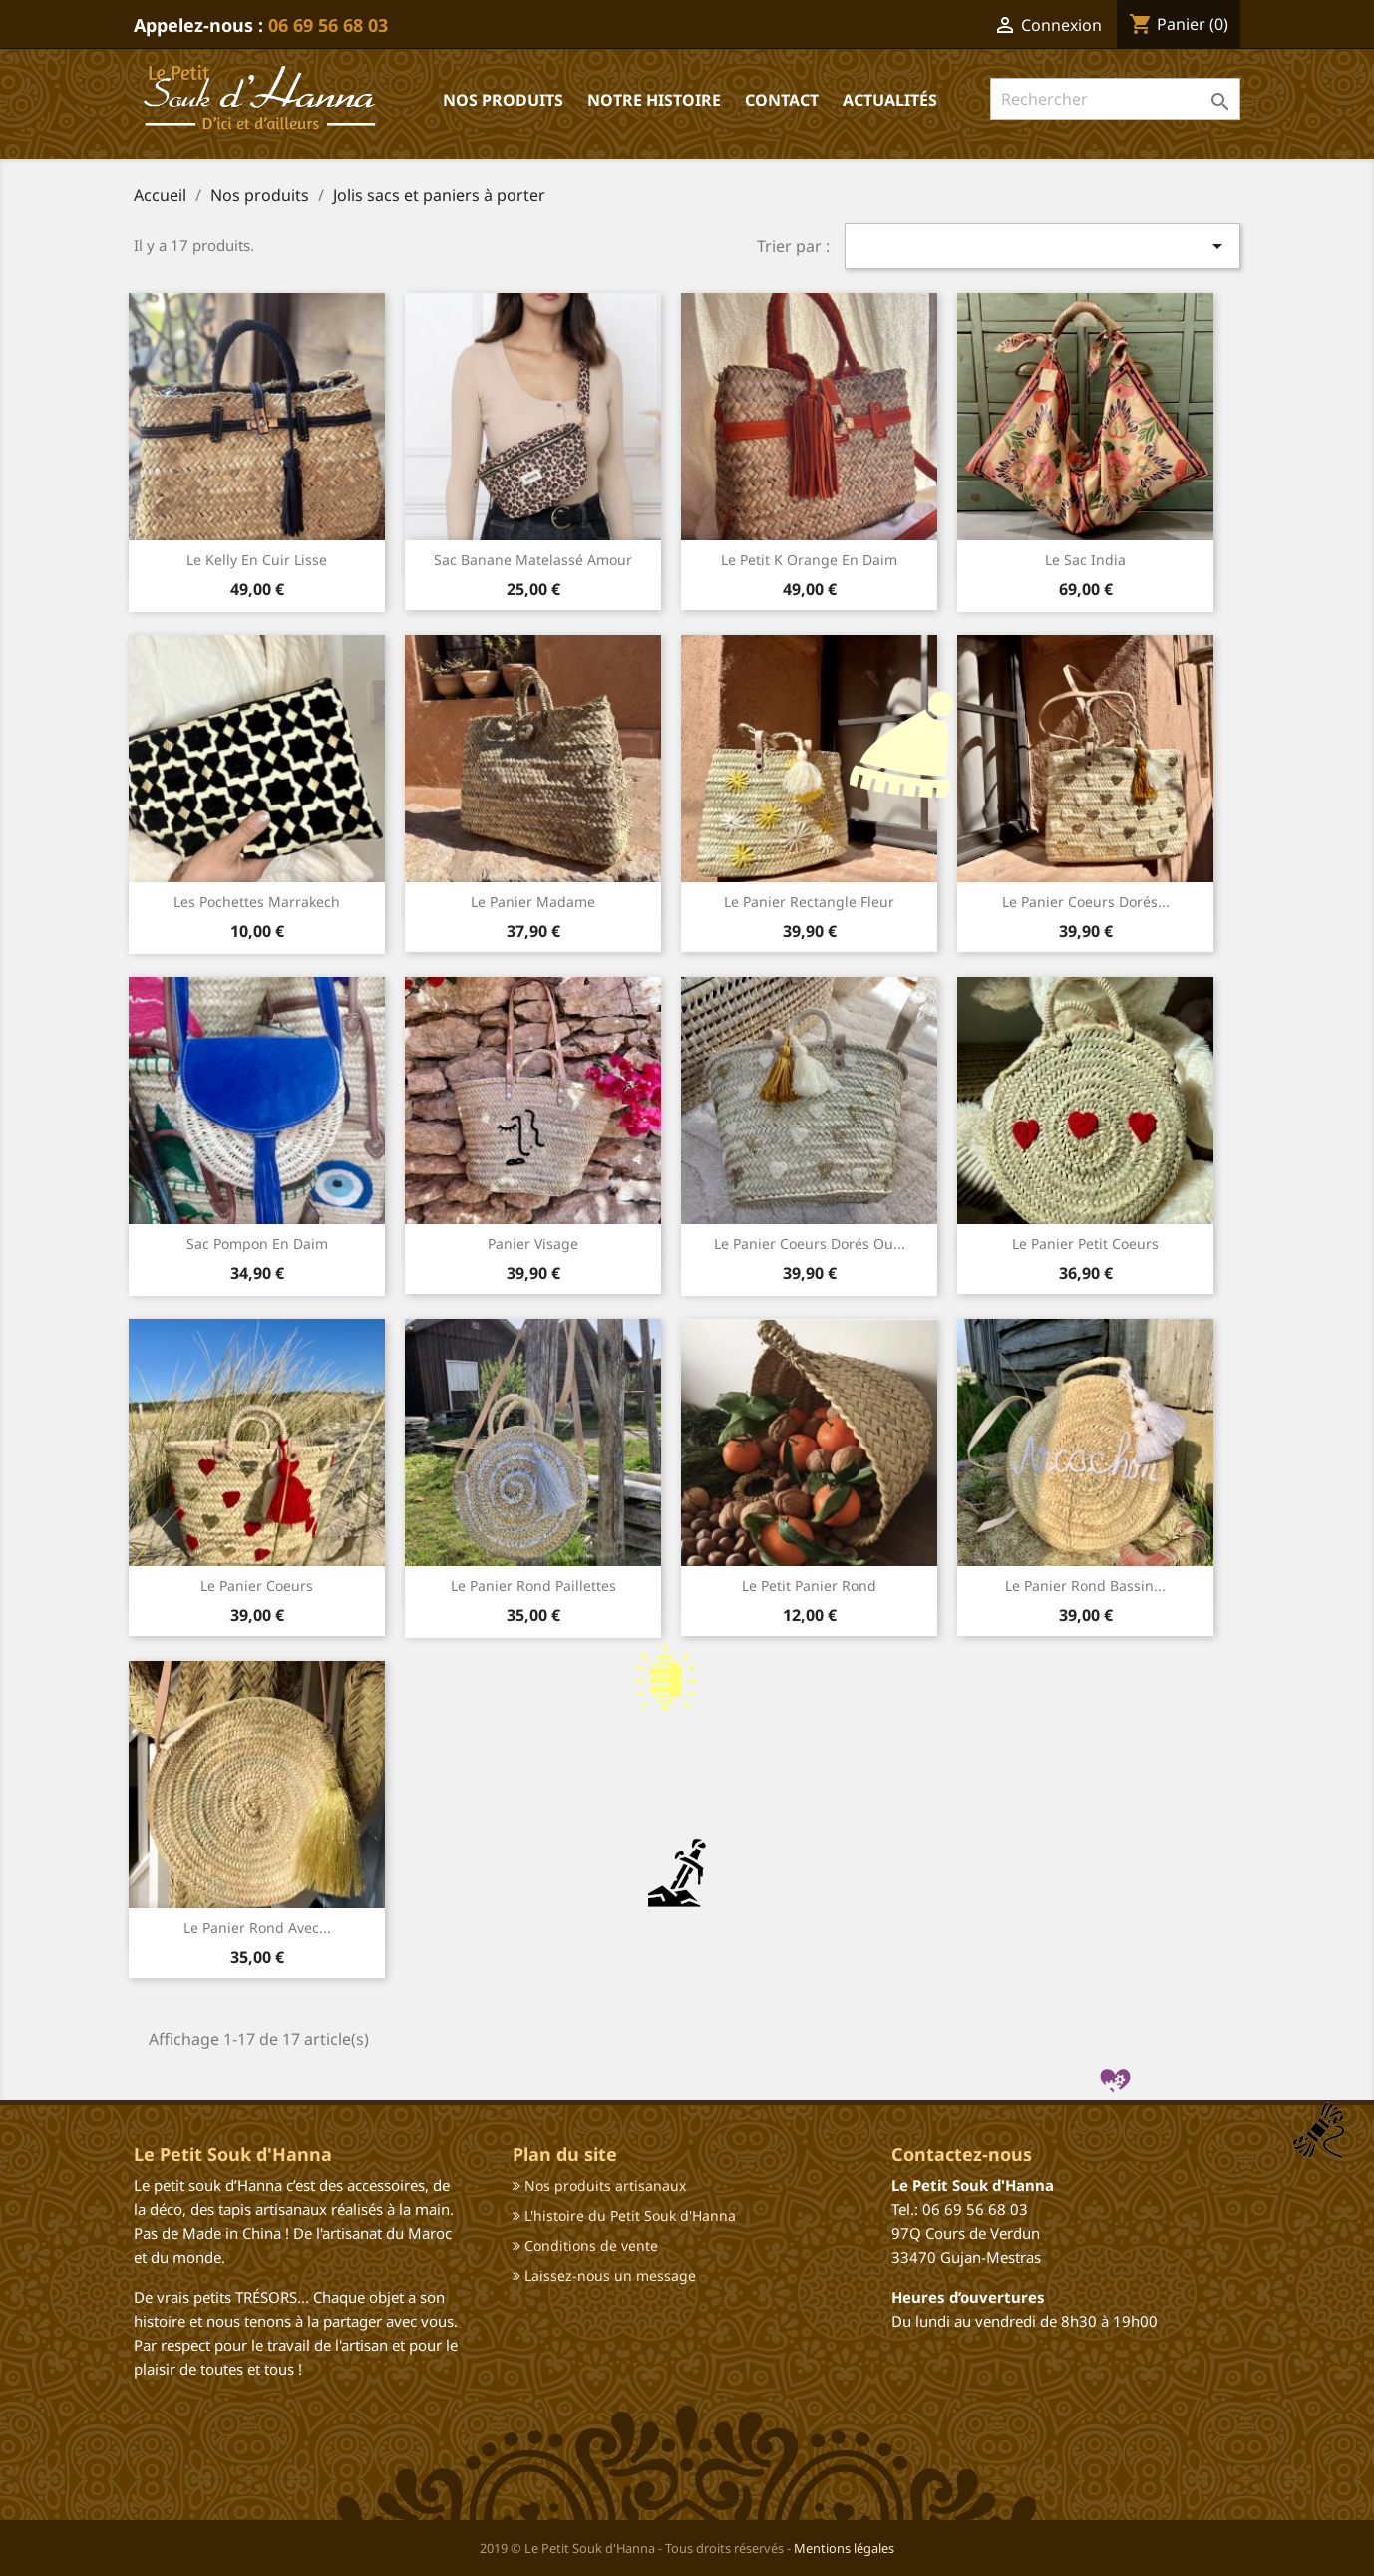  I want to click on explore hidden romance or secret admirer features, so click(1115, 2082).